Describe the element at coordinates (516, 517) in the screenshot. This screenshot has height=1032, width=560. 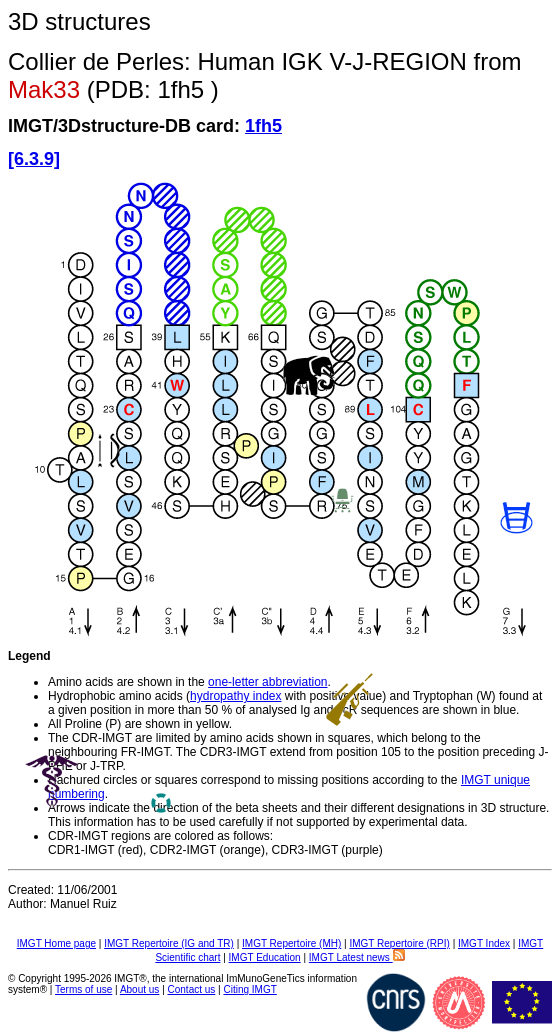
I see `access underground level or basement area` at that location.